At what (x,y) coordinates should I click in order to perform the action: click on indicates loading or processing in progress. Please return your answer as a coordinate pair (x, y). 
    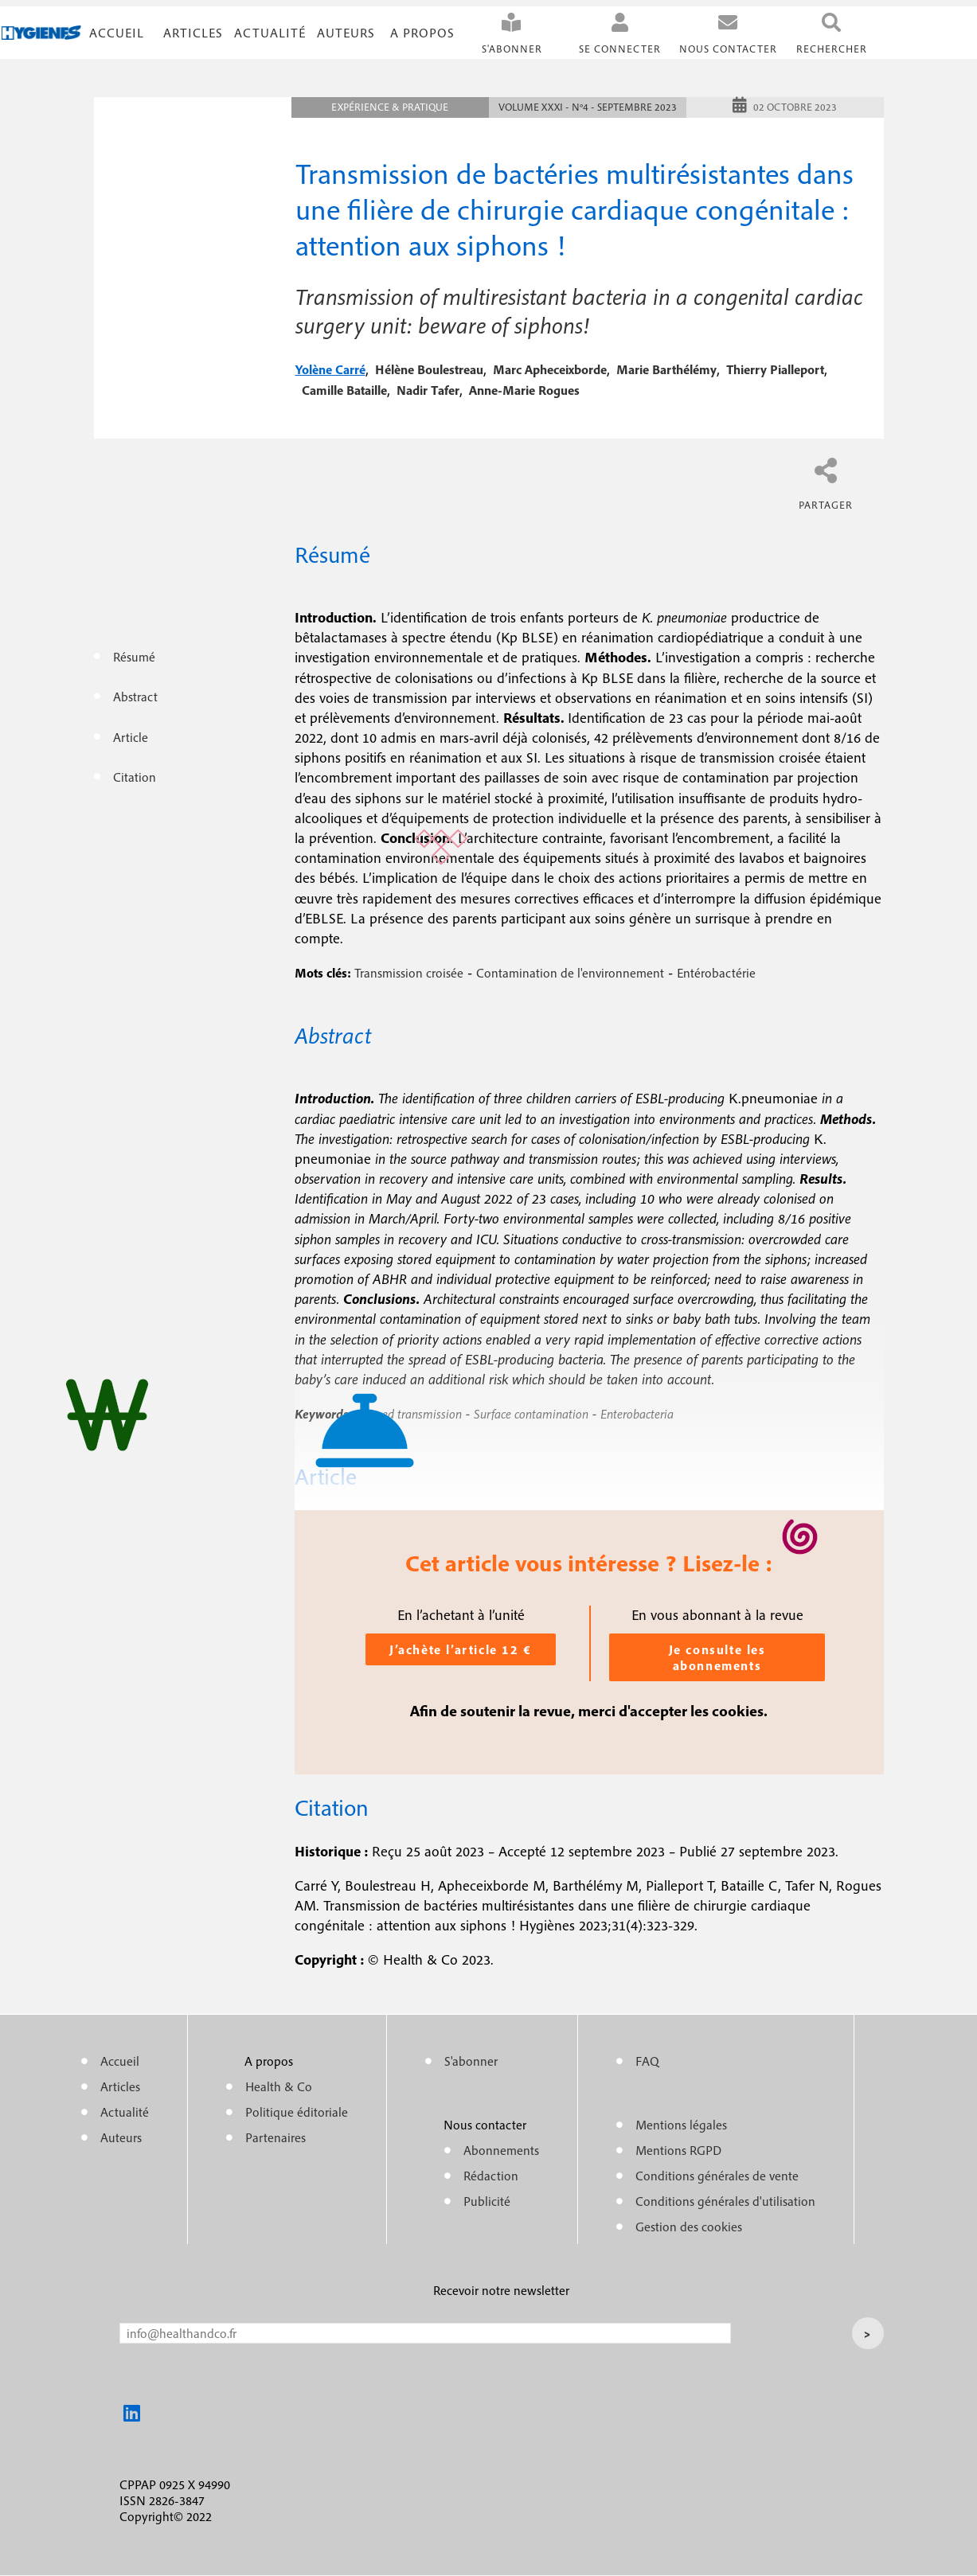
    Looking at the image, I should click on (799, 1536).